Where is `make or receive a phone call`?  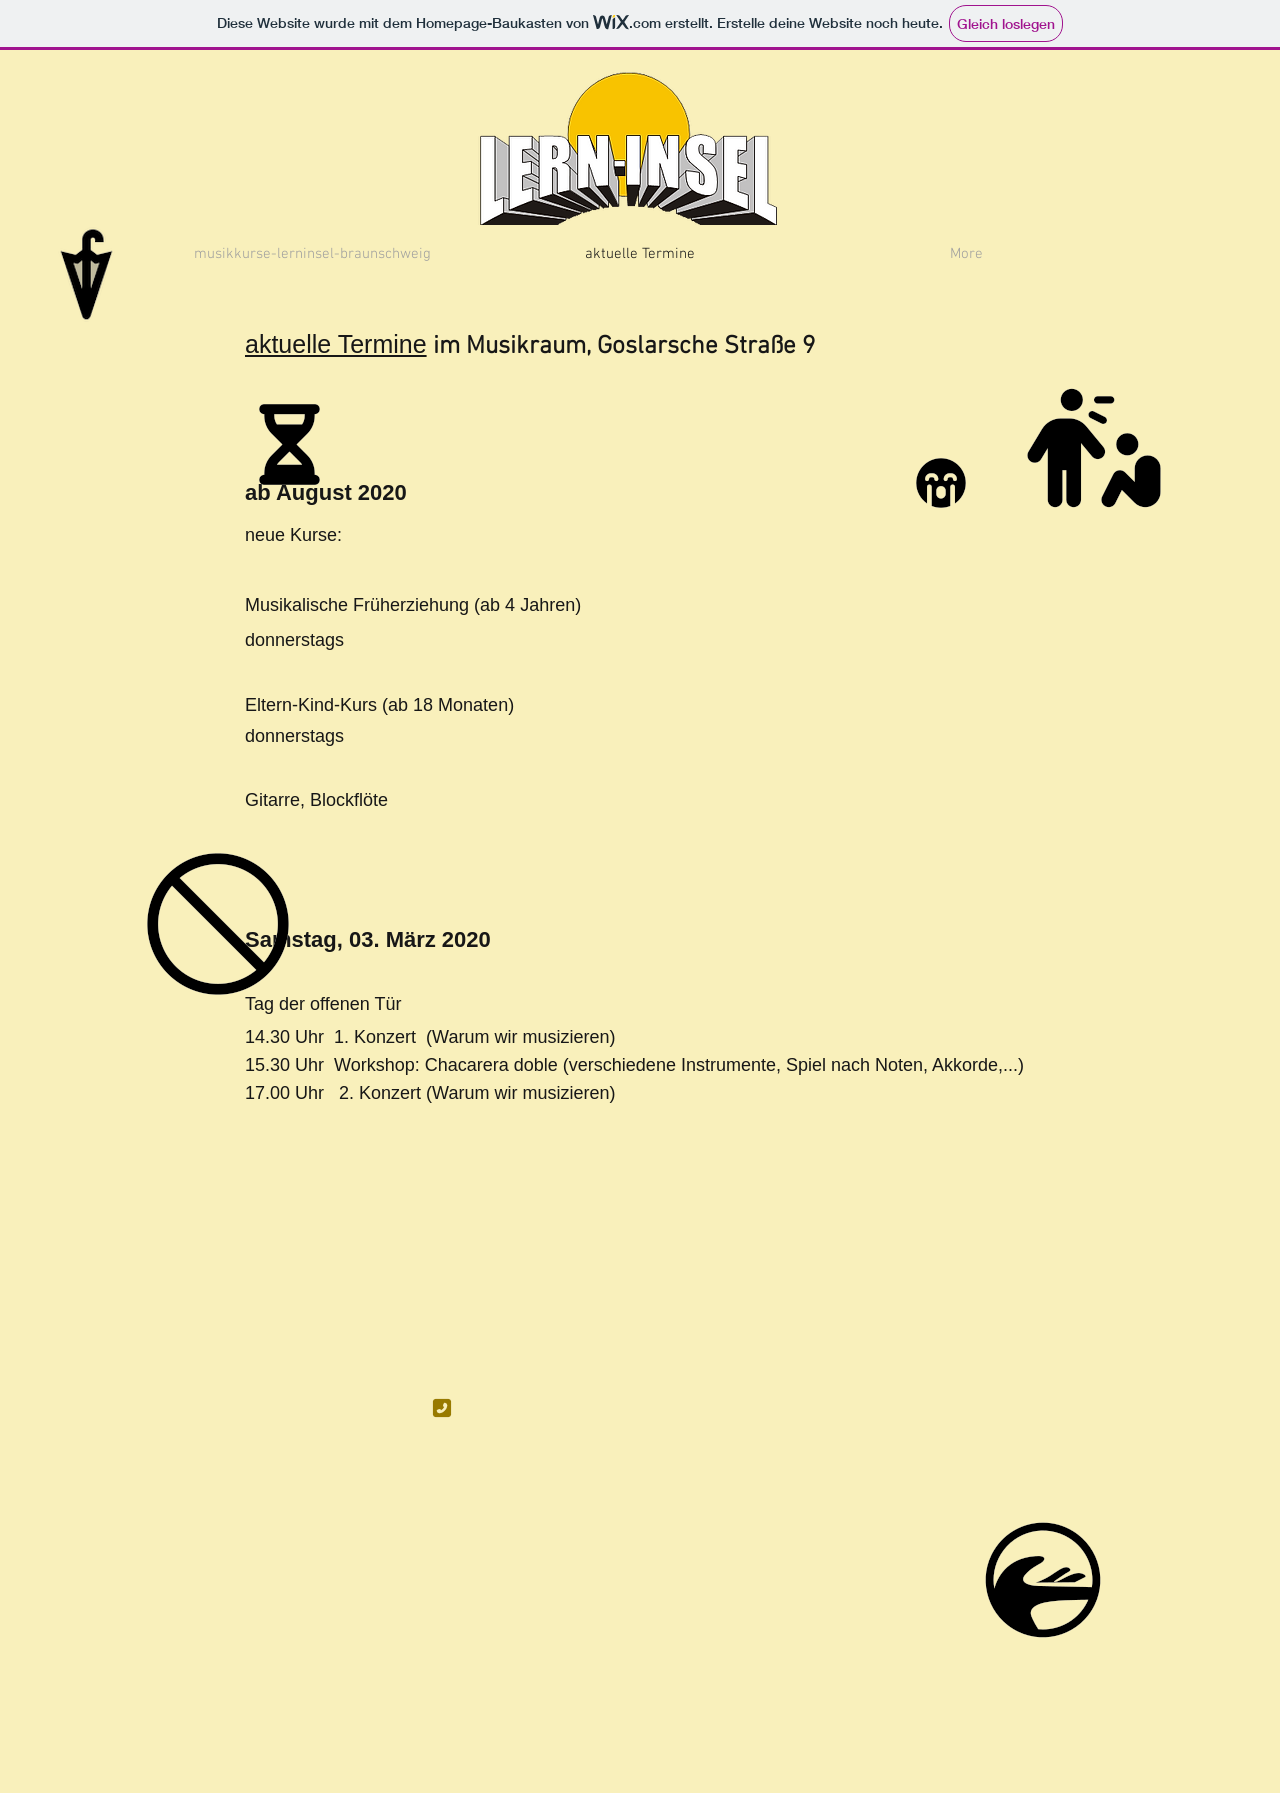 make or receive a phone call is located at coordinates (442, 1408).